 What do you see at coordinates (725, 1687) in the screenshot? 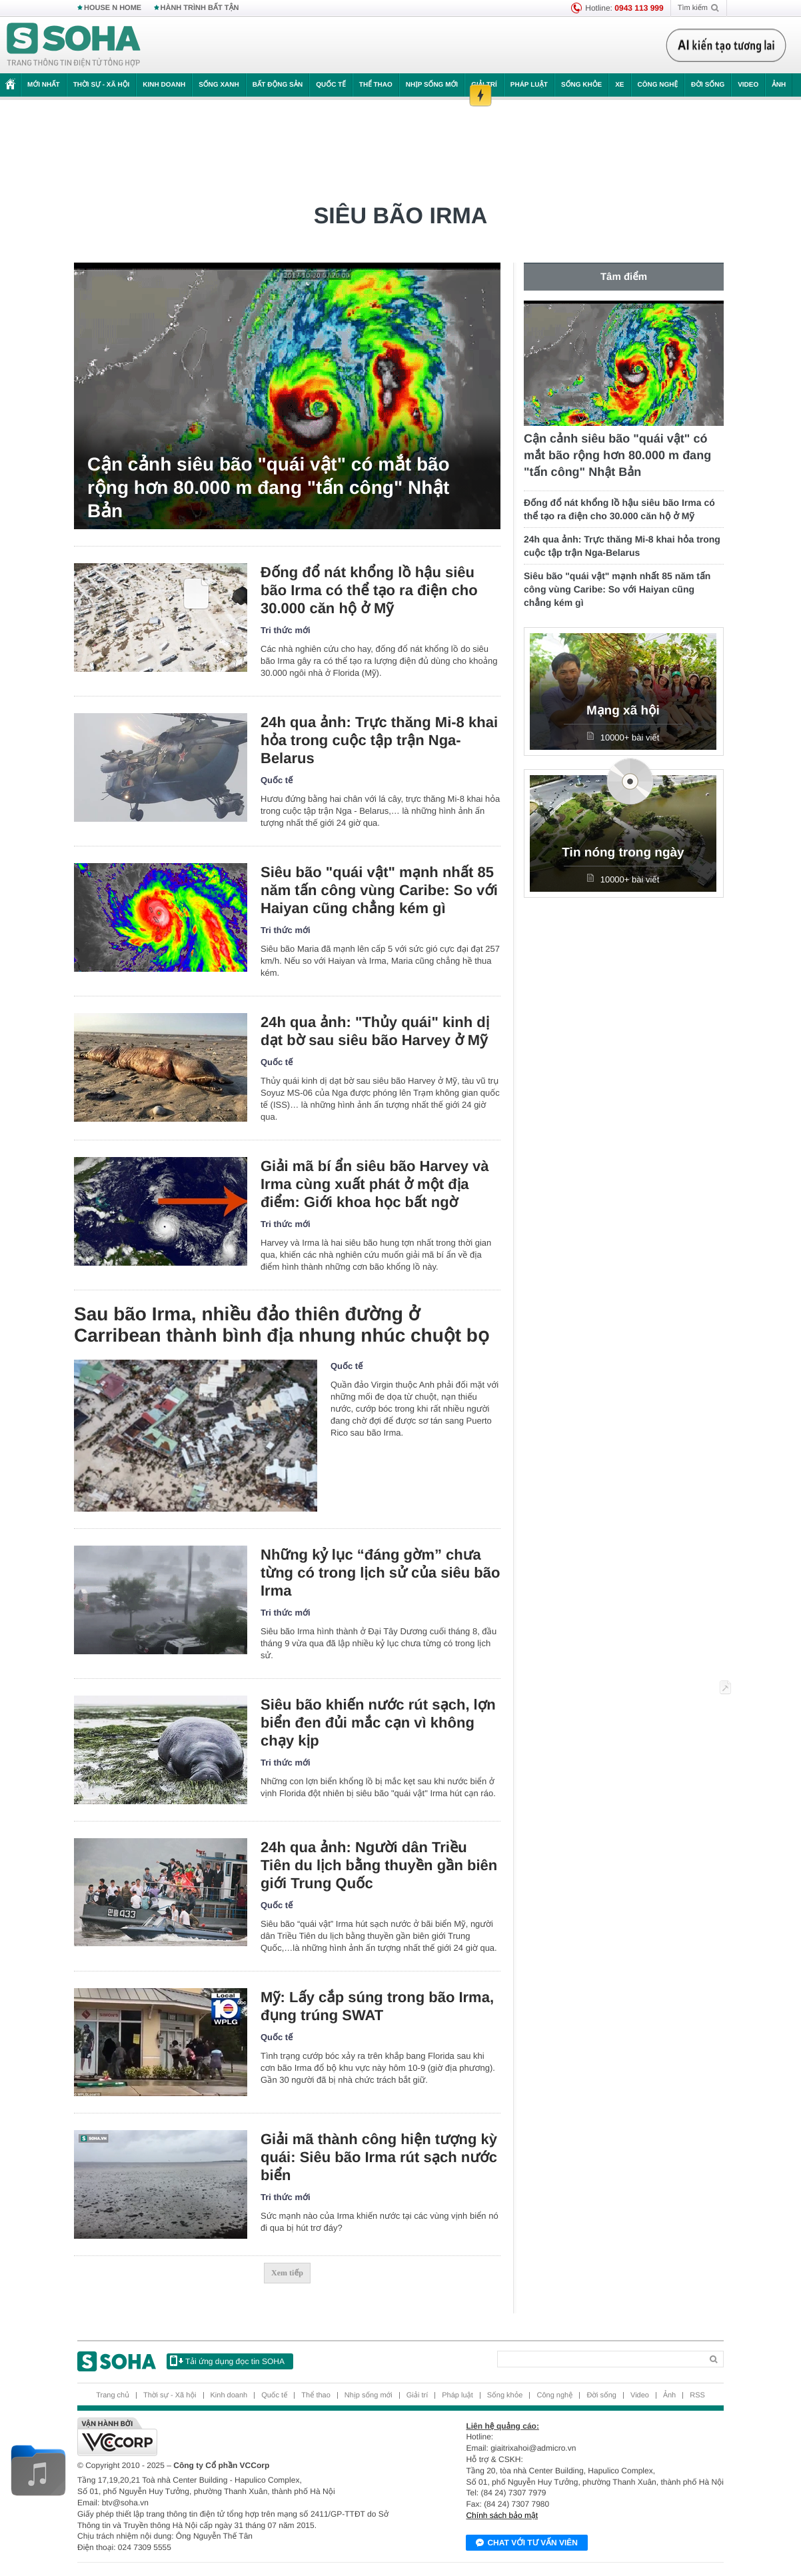
I see `a cmake build configuration file` at bounding box center [725, 1687].